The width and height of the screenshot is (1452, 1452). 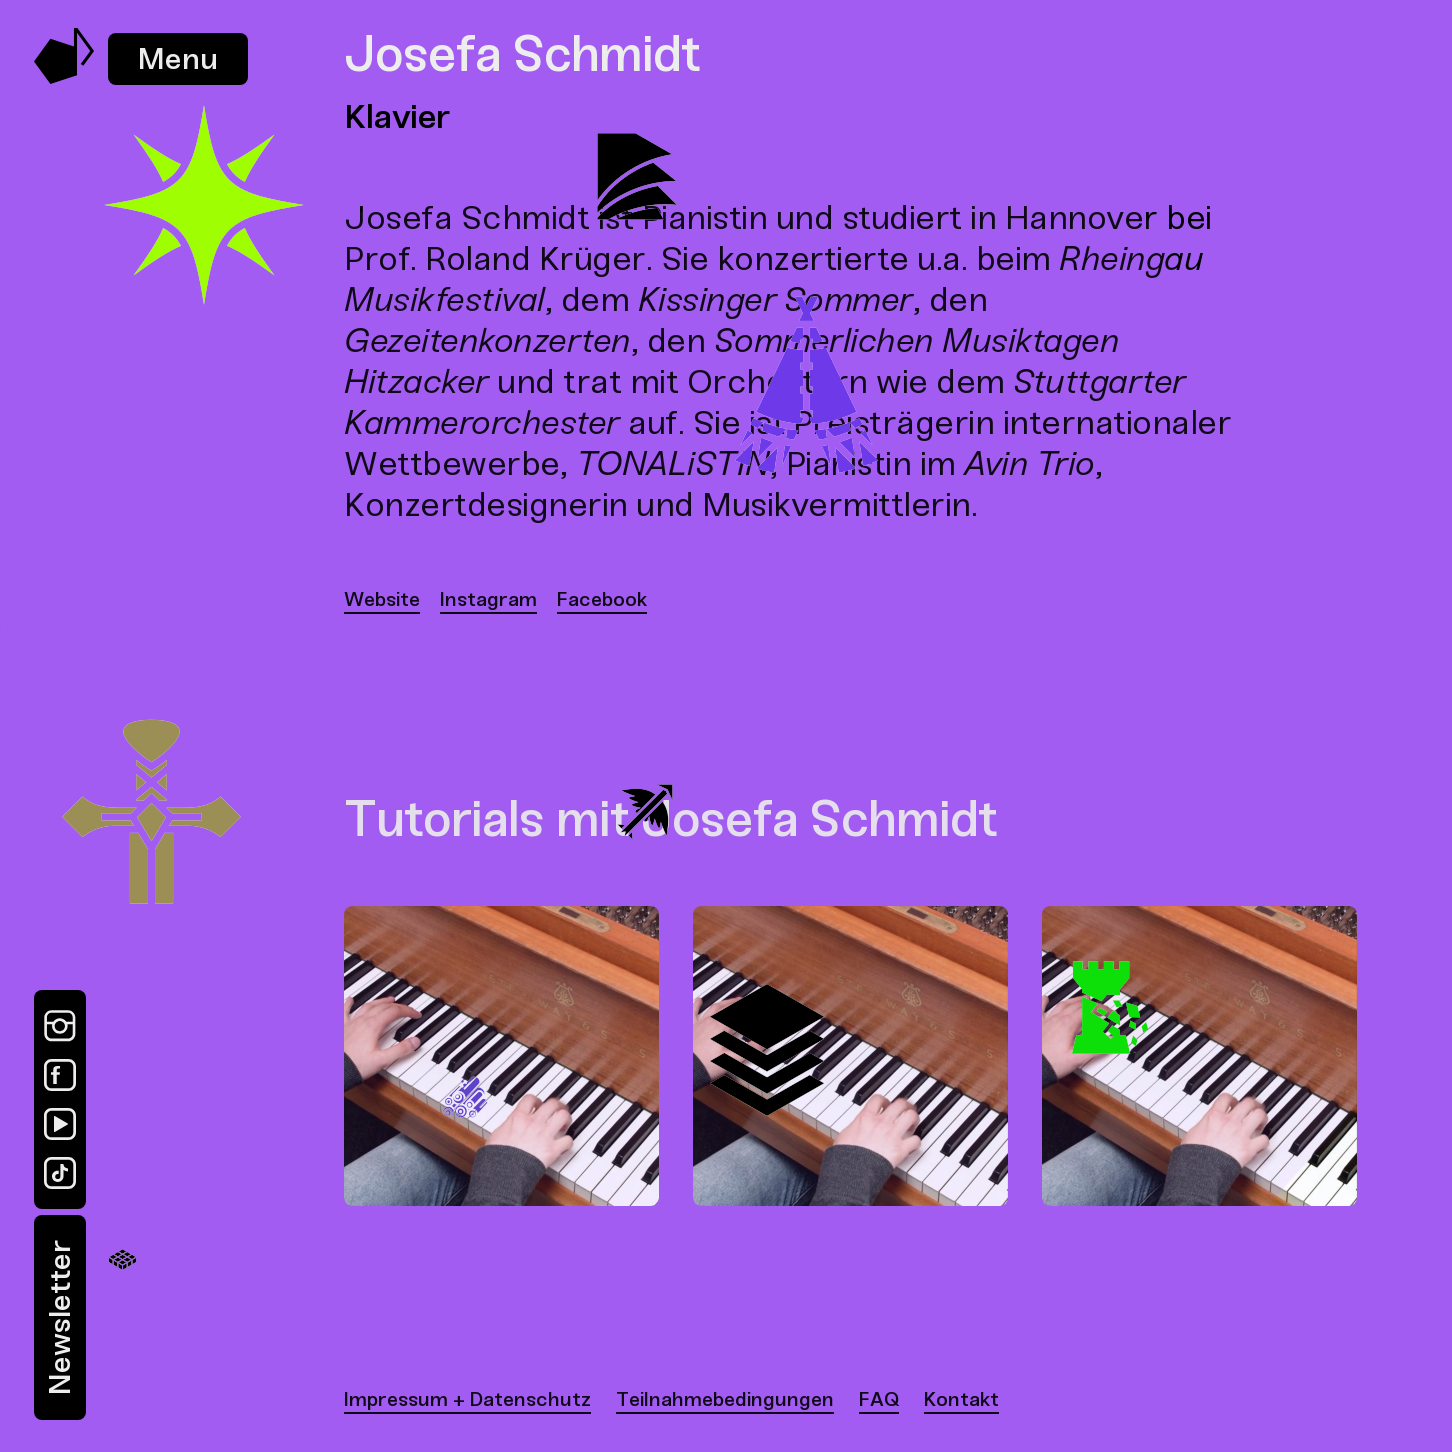 I want to click on select or place a platform tile, so click(x=122, y=1259).